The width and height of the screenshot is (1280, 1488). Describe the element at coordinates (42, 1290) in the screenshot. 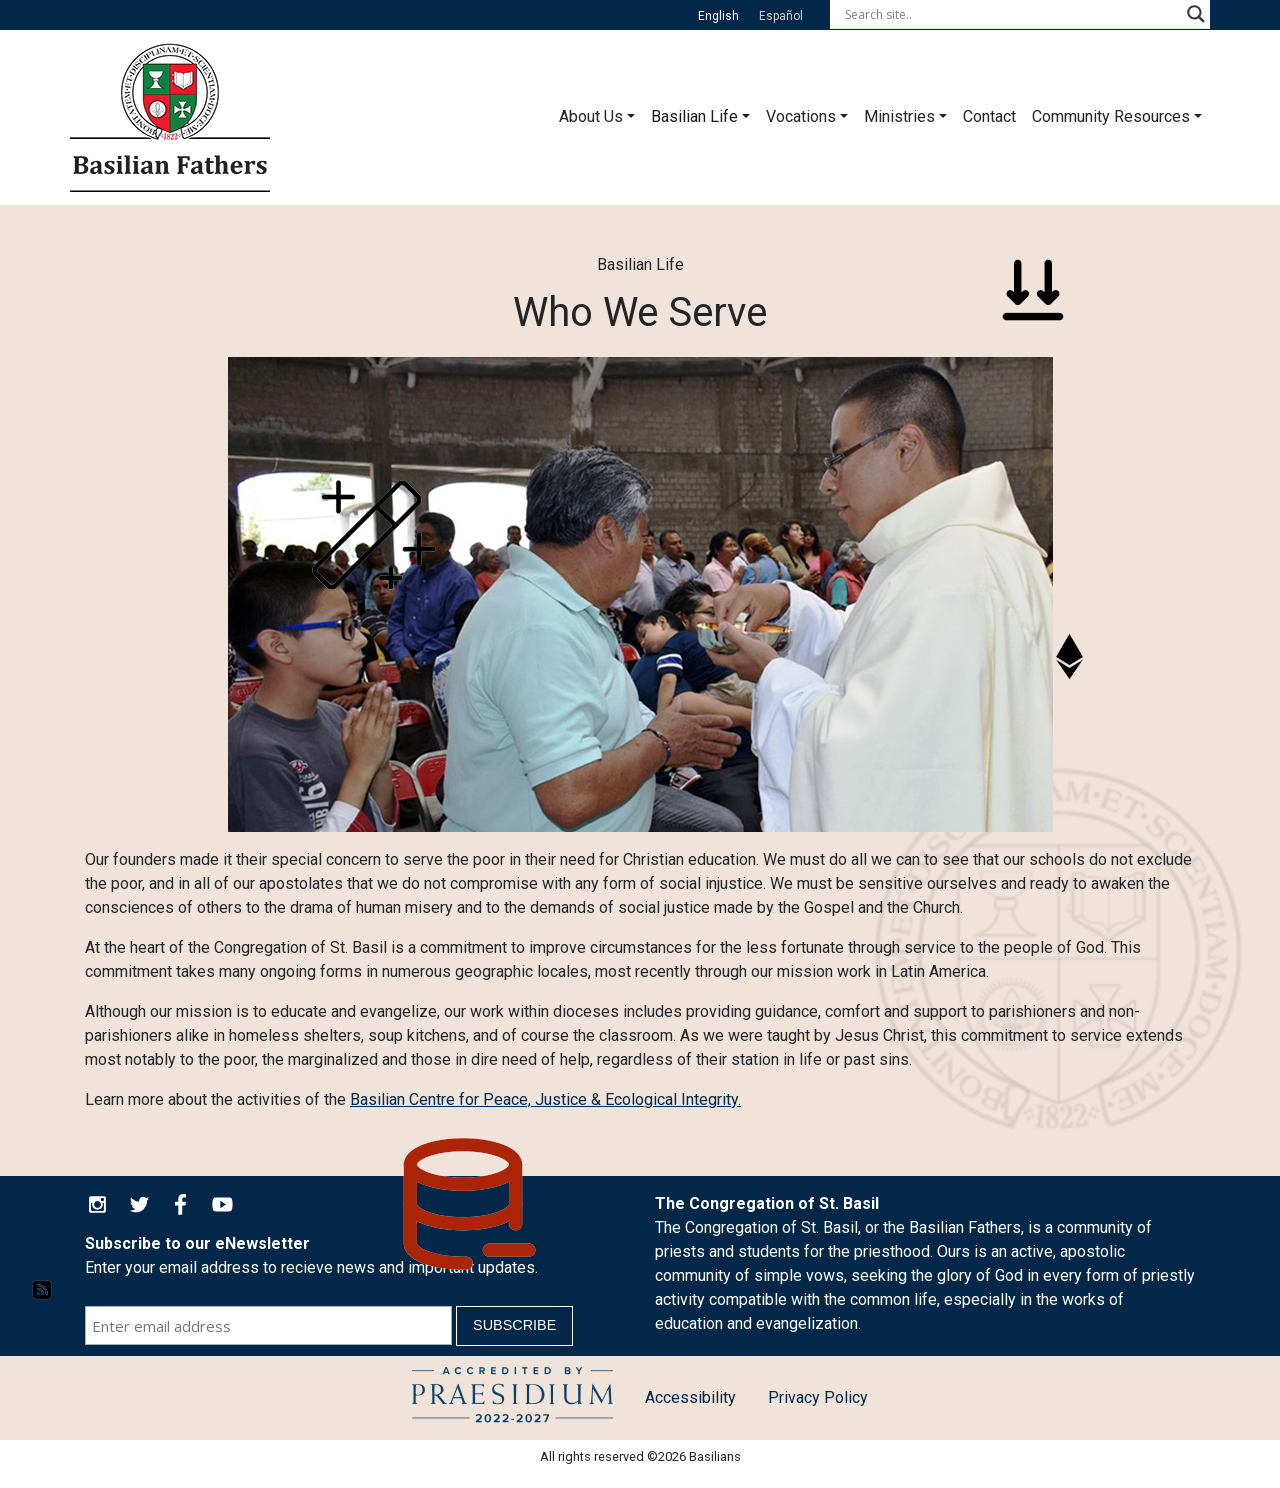

I see `subscribe to RSS feed` at that location.